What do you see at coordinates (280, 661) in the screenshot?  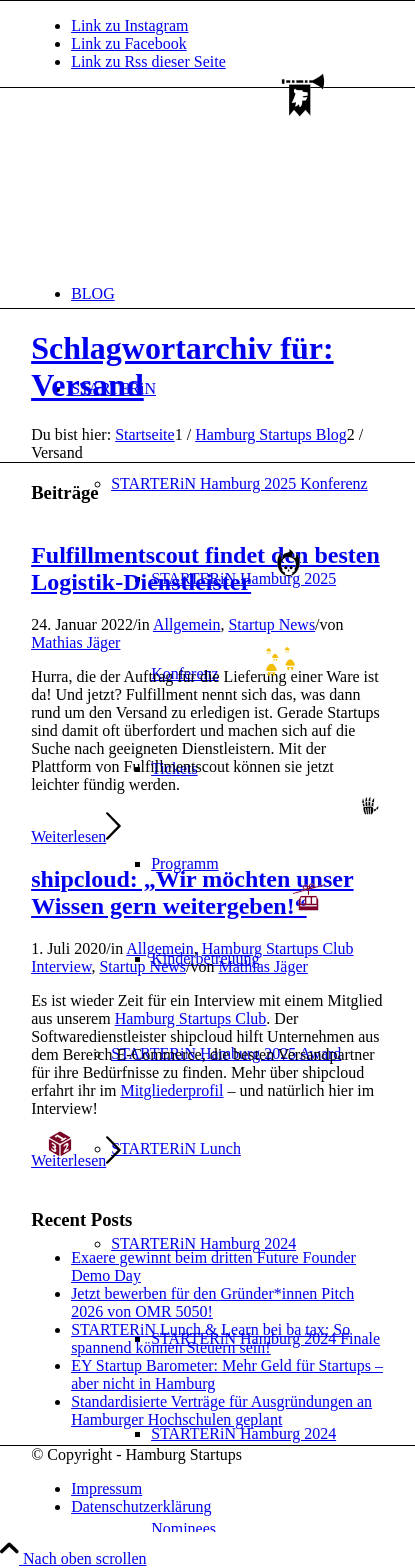 I see `view village or settlement on map` at bounding box center [280, 661].